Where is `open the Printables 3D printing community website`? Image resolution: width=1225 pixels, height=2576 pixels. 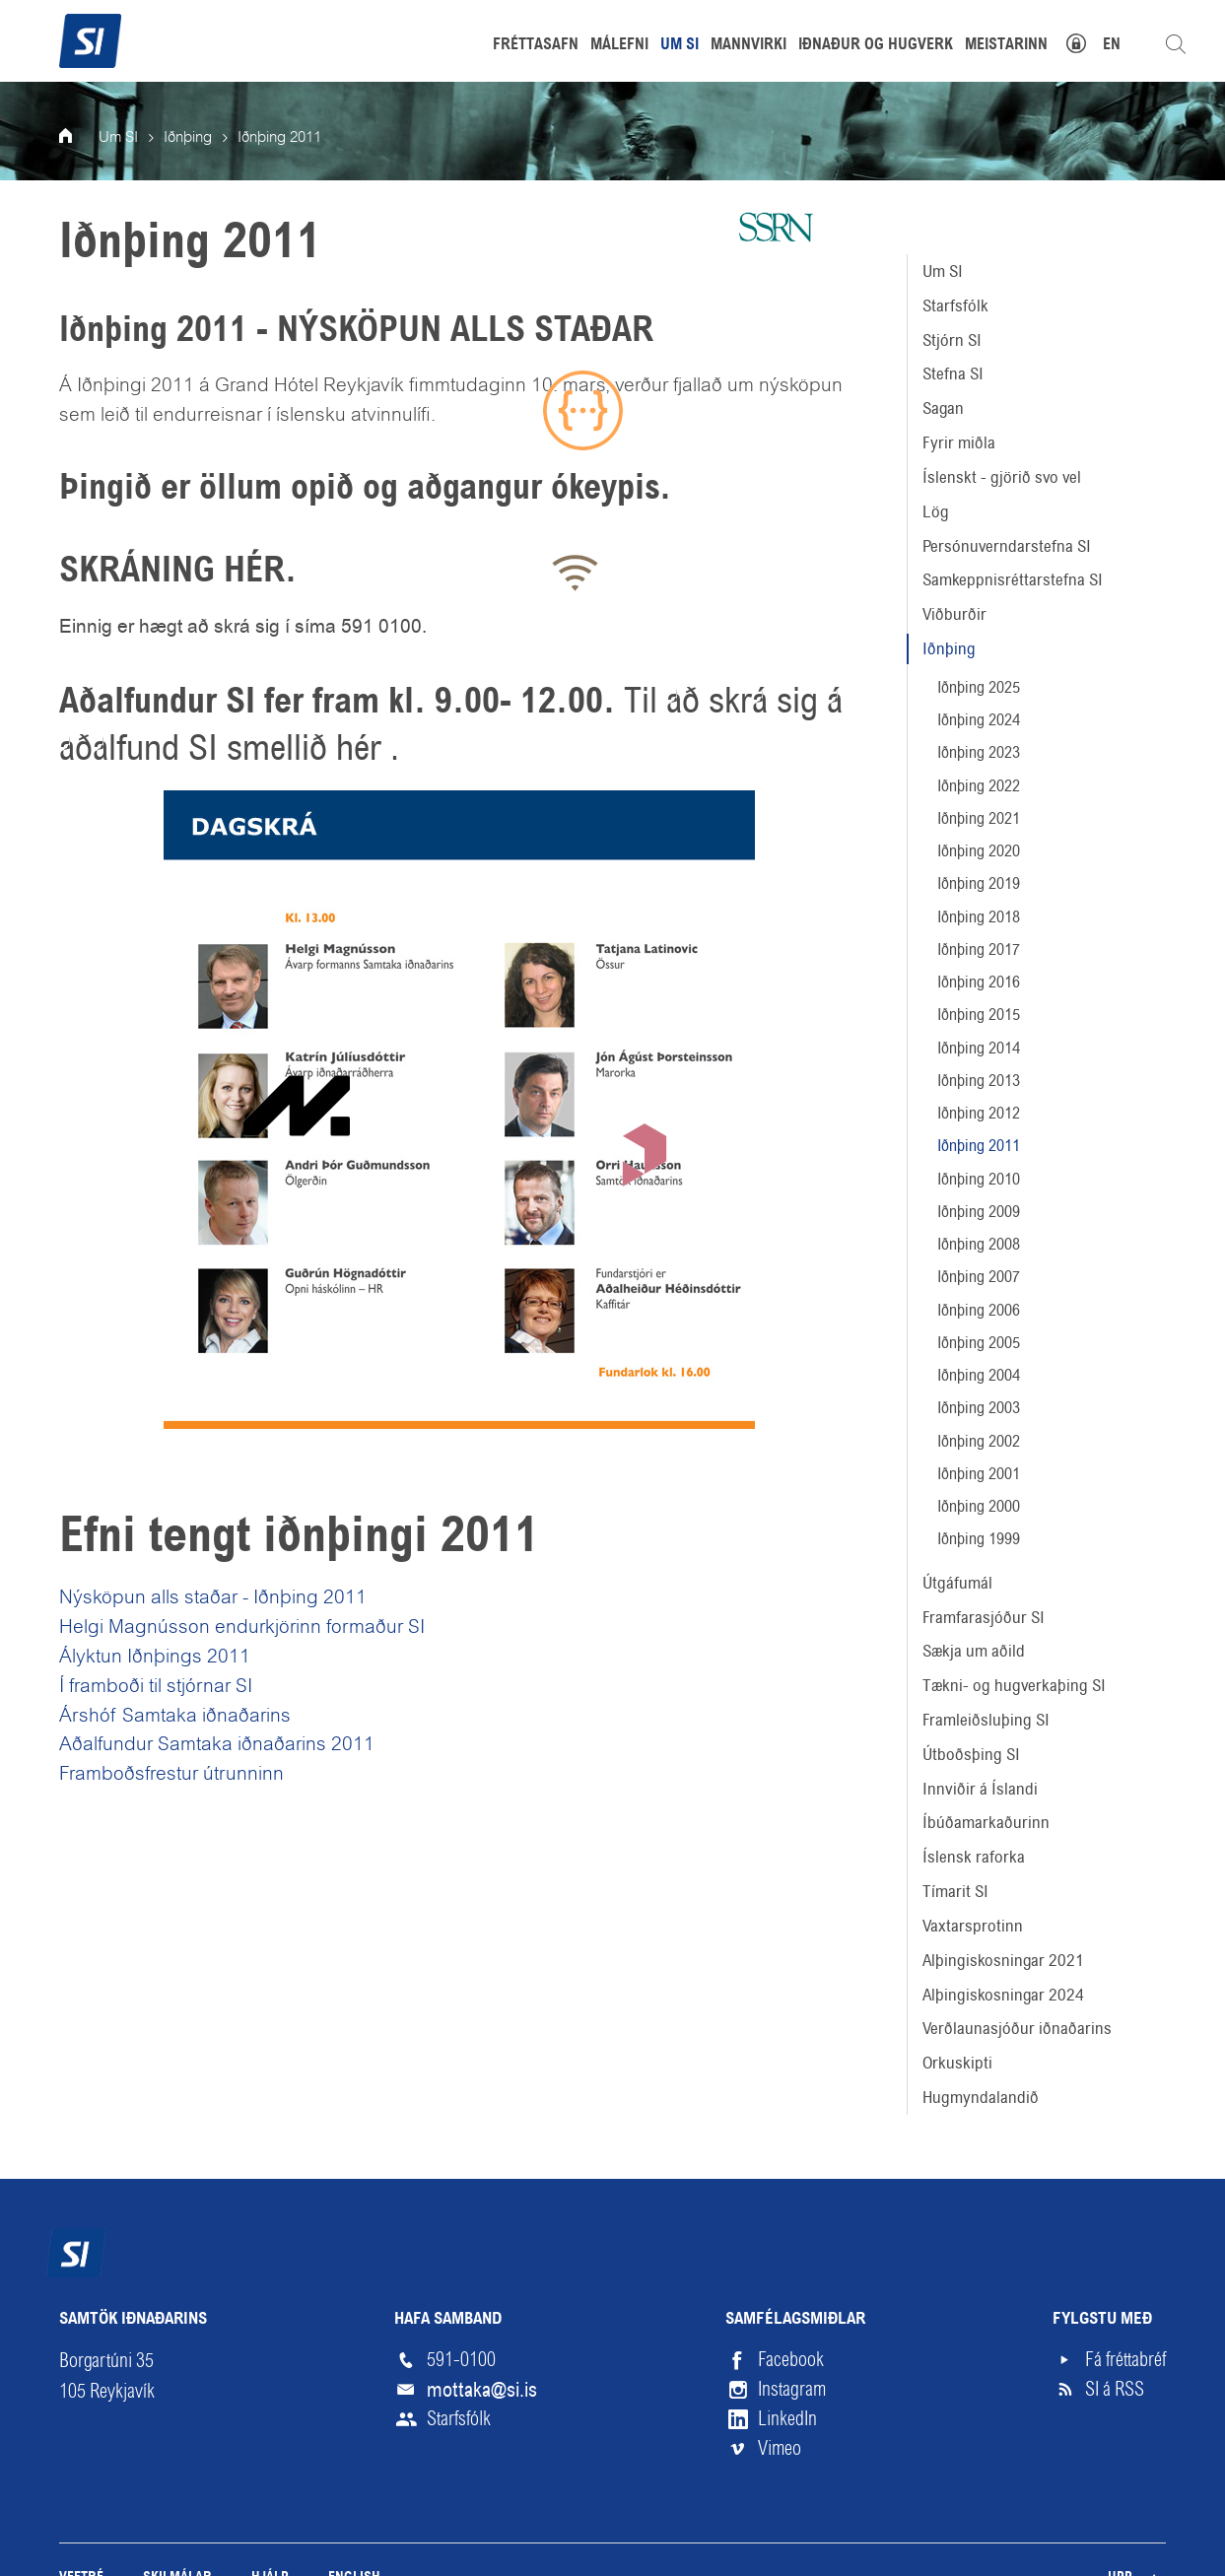 open the Printables 3D printing community website is located at coordinates (645, 1155).